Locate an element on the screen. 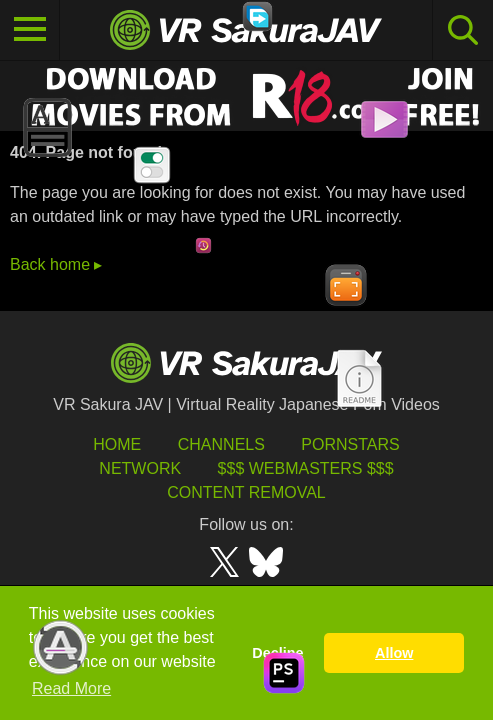 The image size is (493, 720). open readme documentation file is located at coordinates (359, 379).